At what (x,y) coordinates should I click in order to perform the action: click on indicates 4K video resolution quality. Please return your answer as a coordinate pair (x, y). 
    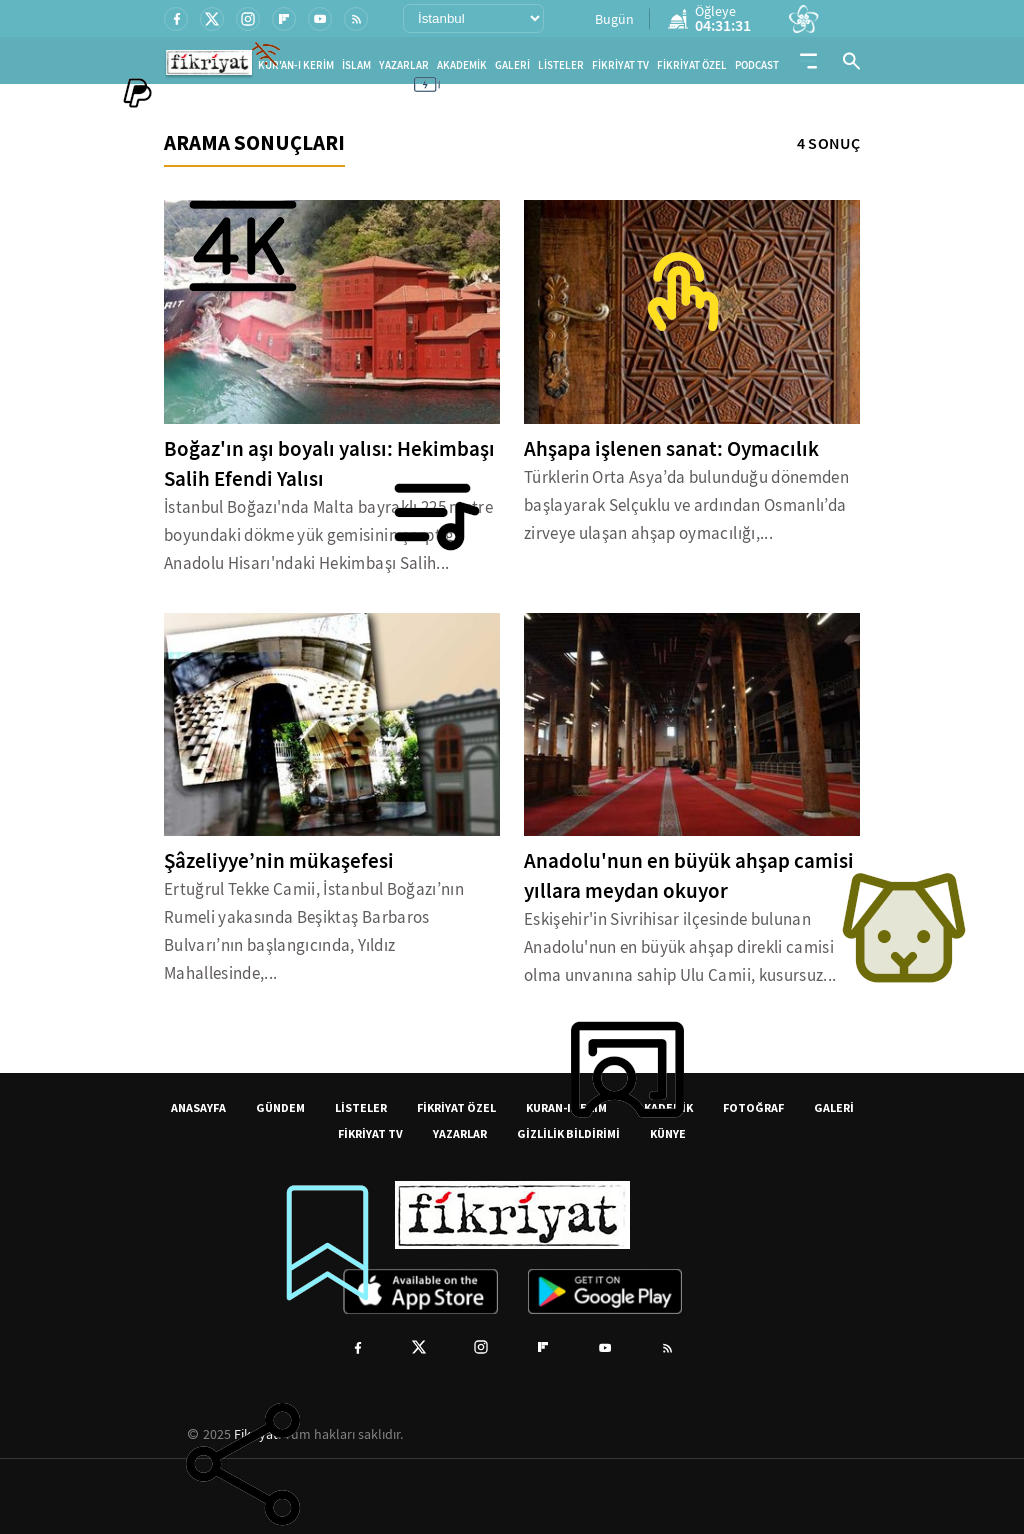
    Looking at the image, I should click on (243, 246).